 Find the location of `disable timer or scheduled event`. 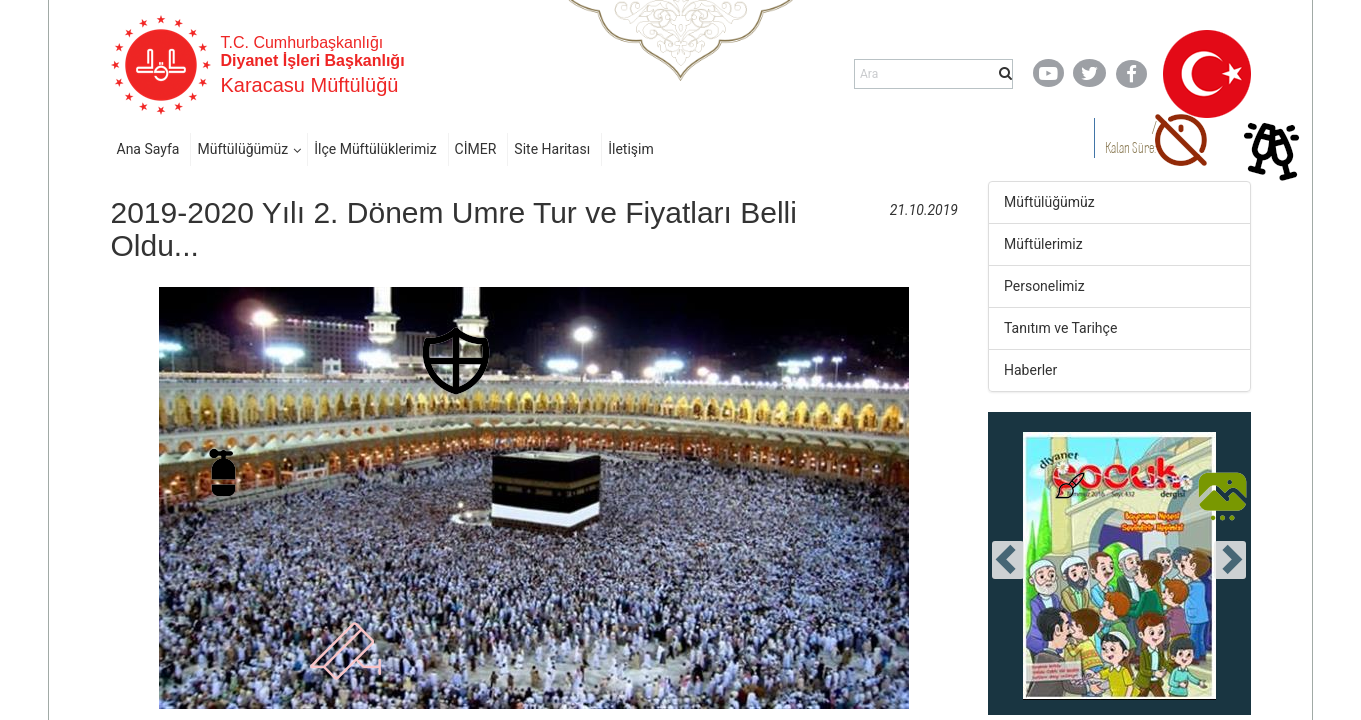

disable timer or scheduled event is located at coordinates (1181, 140).